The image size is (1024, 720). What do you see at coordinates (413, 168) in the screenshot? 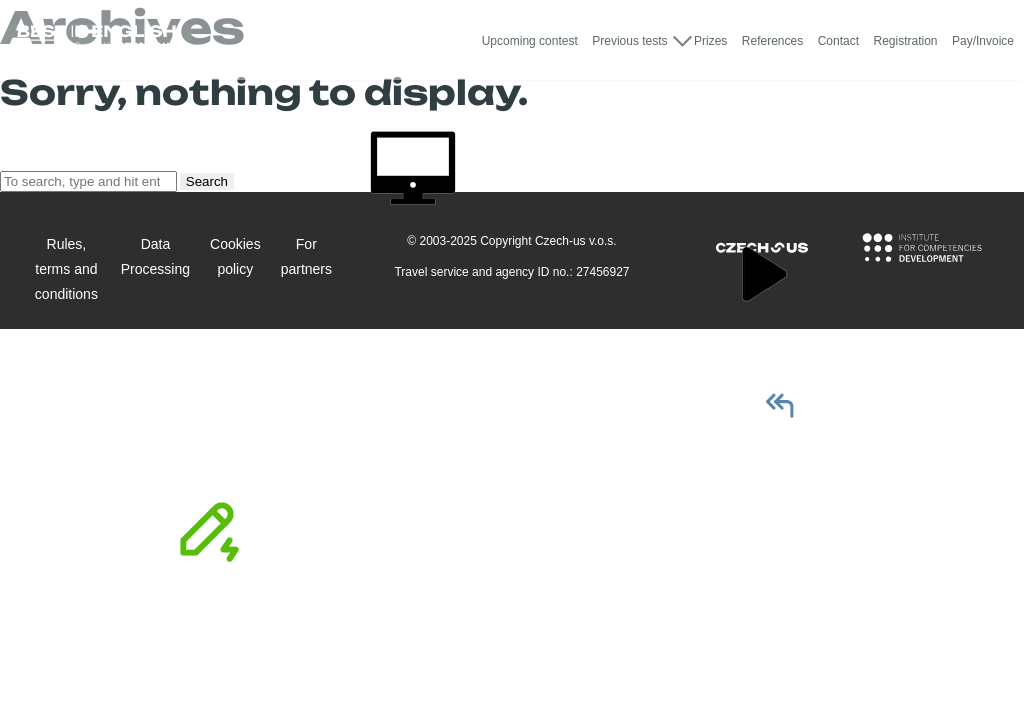
I see `switch to desktop view` at bounding box center [413, 168].